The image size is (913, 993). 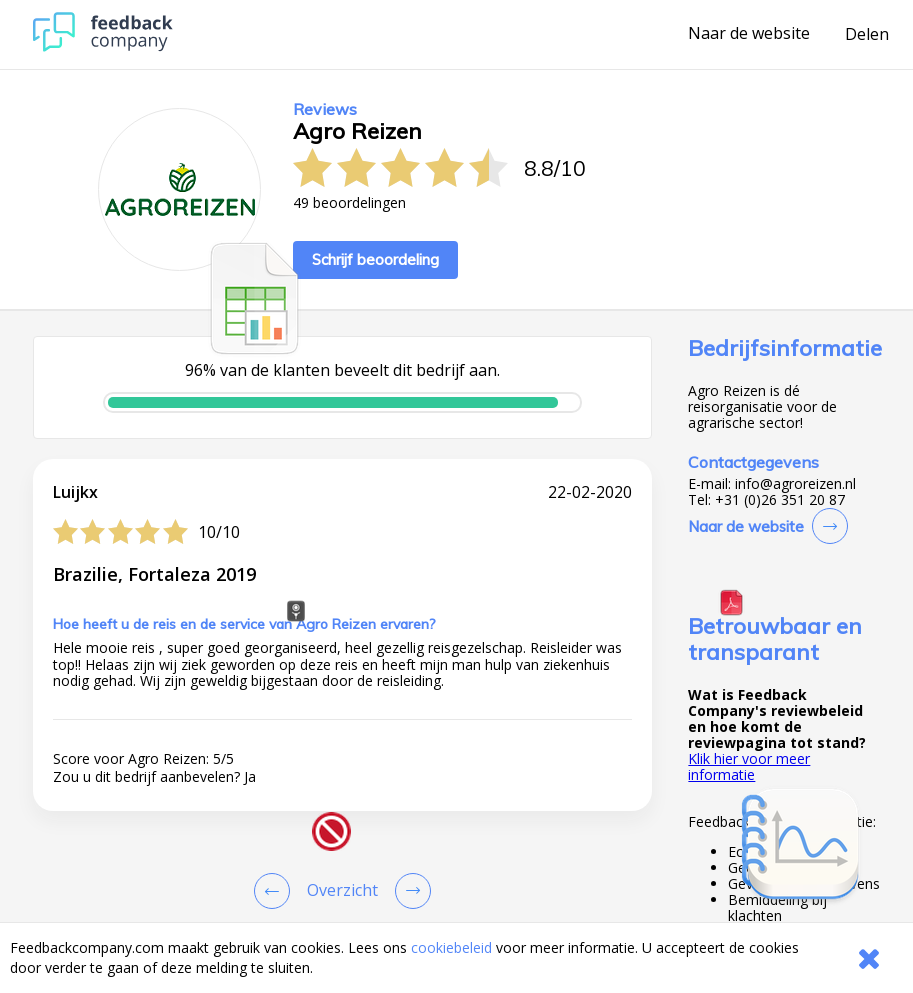 What do you see at coordinates (803, 844) in the screenshot?
I see `open Graphs app for data visualization` at bounding box center [803, 844].